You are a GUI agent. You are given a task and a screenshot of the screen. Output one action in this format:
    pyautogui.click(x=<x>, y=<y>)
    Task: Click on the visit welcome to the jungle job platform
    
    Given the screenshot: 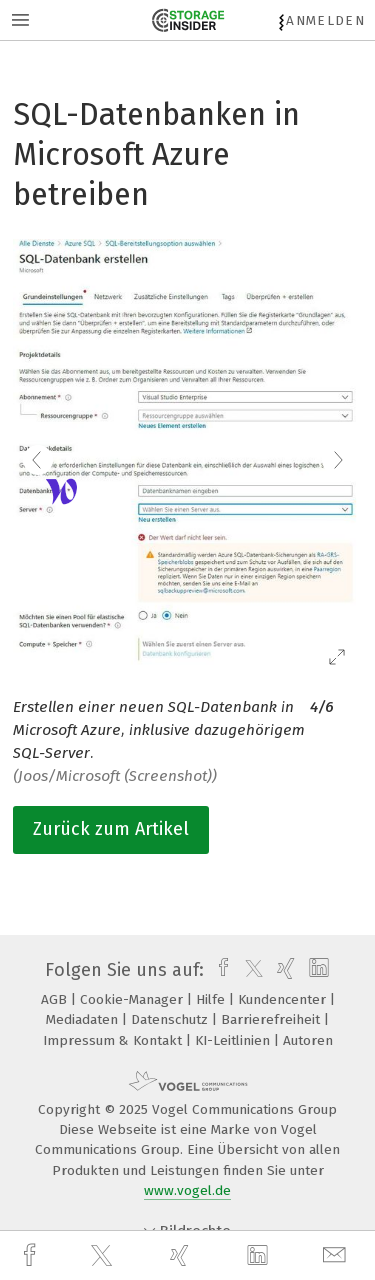 What is the action you would take?
    pyautogui.click(x=61, y=491)
    